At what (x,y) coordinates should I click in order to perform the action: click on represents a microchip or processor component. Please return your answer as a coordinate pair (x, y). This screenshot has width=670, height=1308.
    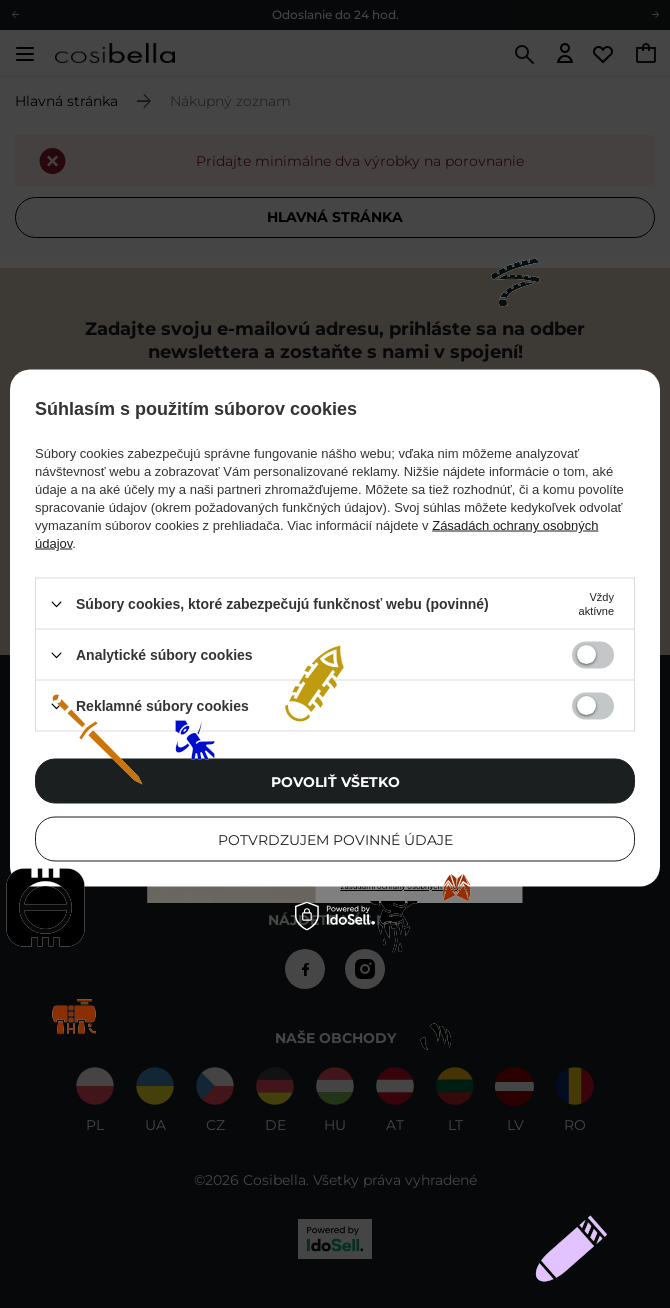
    Looking at the image, I should click on (45, 907).